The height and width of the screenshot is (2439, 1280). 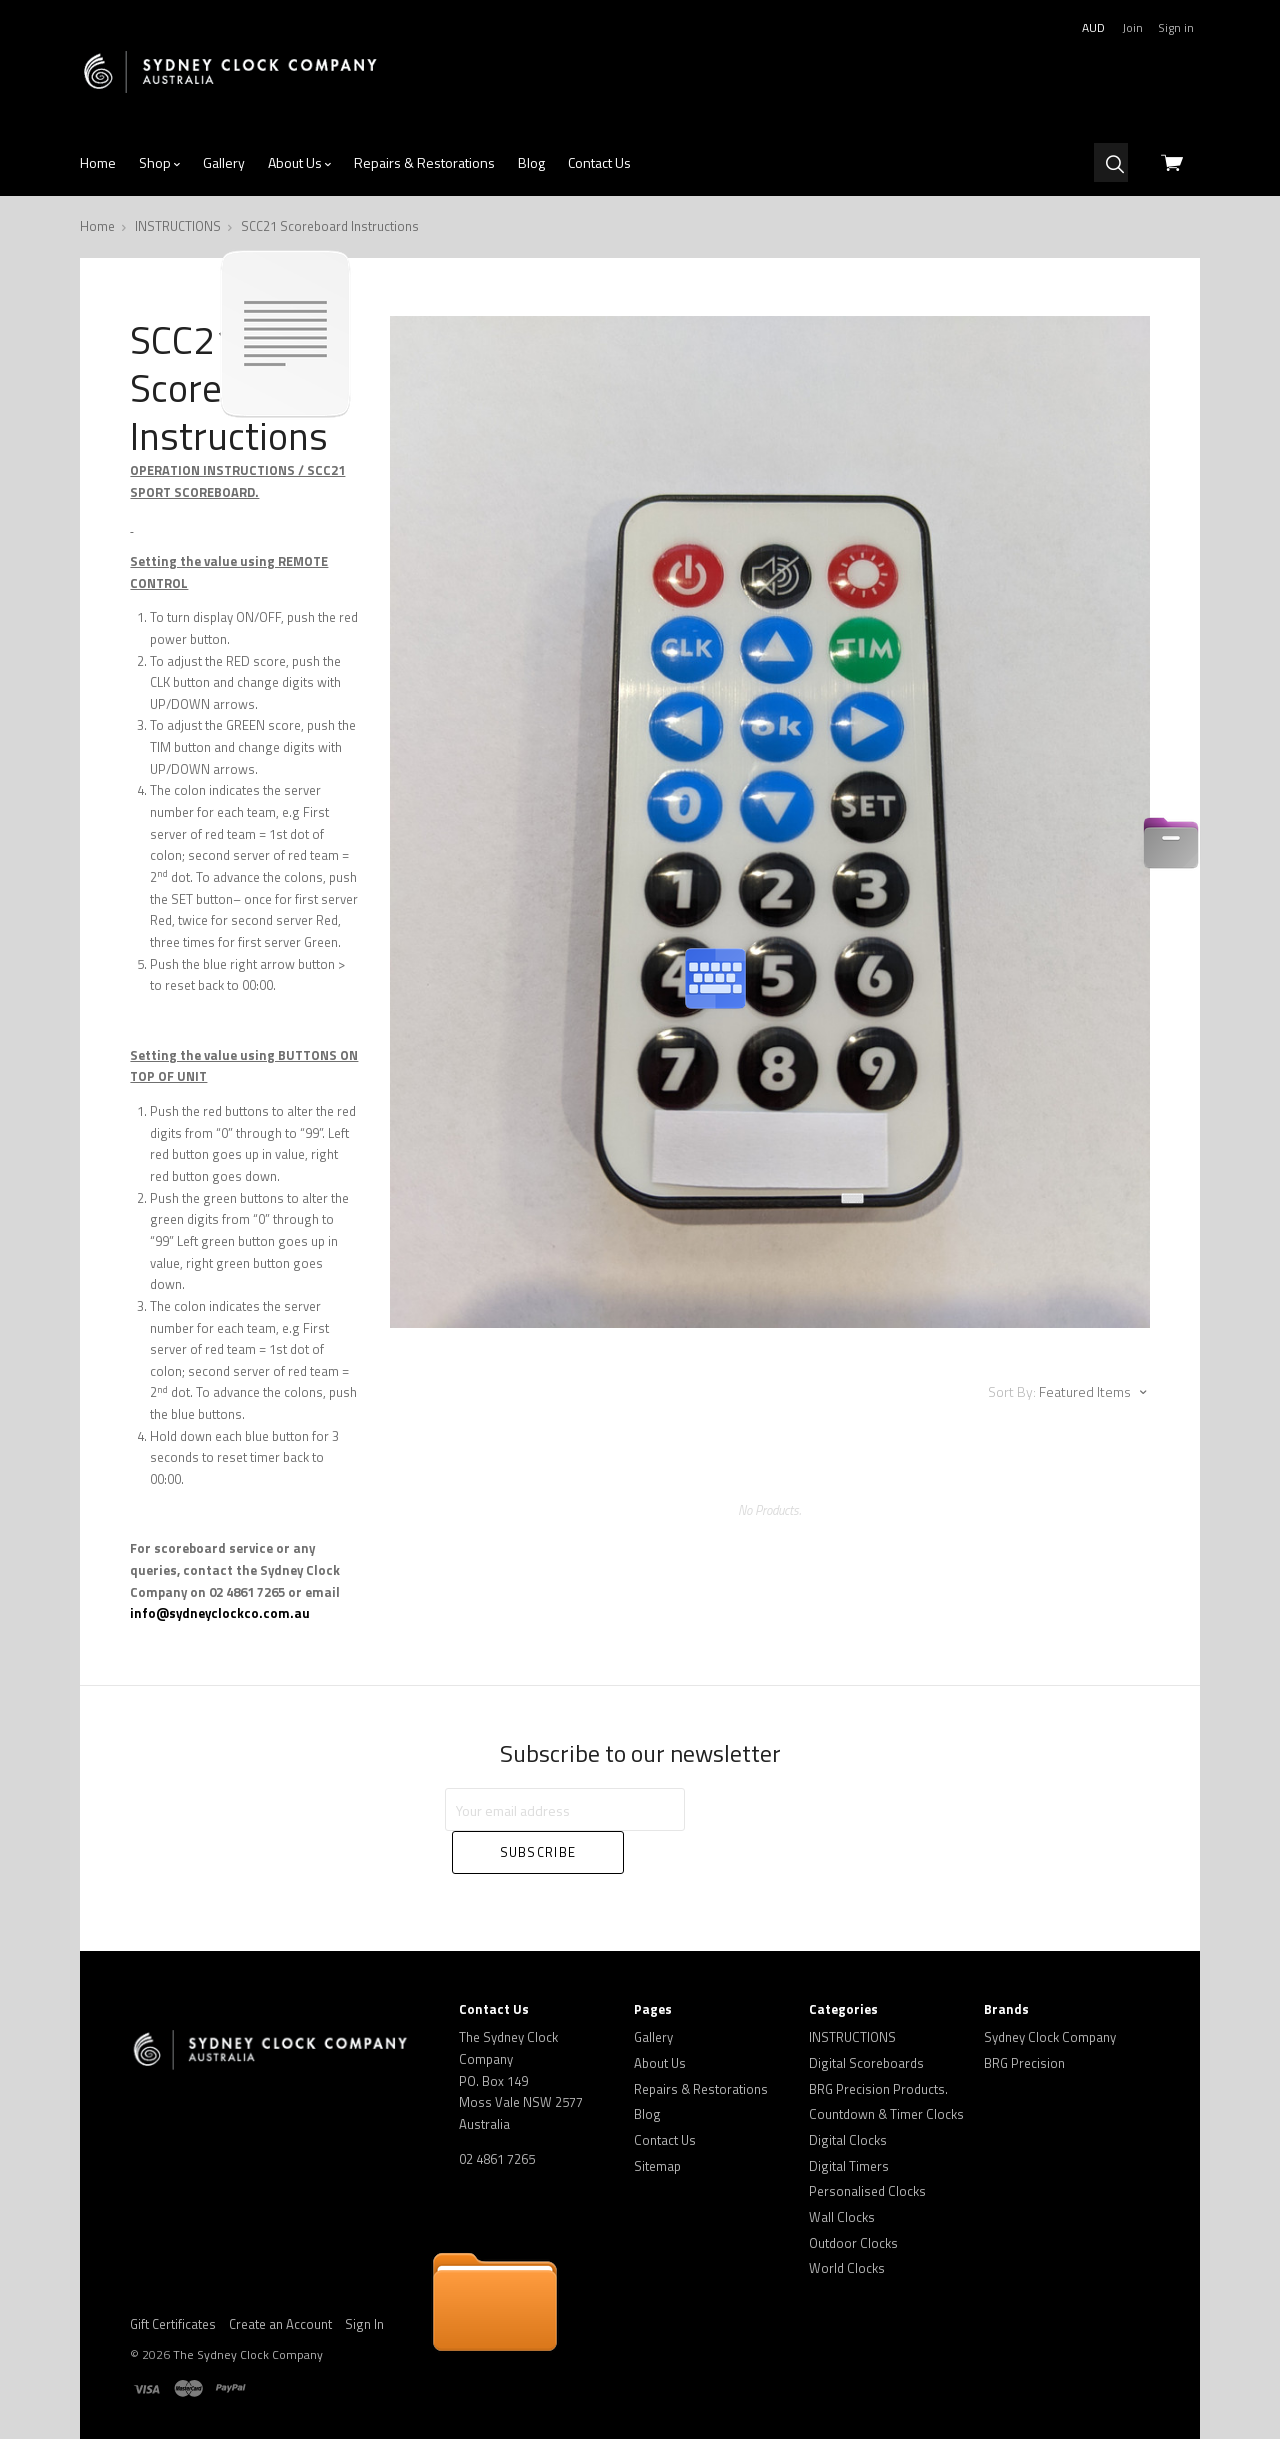 I want to click on indicates a file or folder contains documents, so click(x=285, y=333).